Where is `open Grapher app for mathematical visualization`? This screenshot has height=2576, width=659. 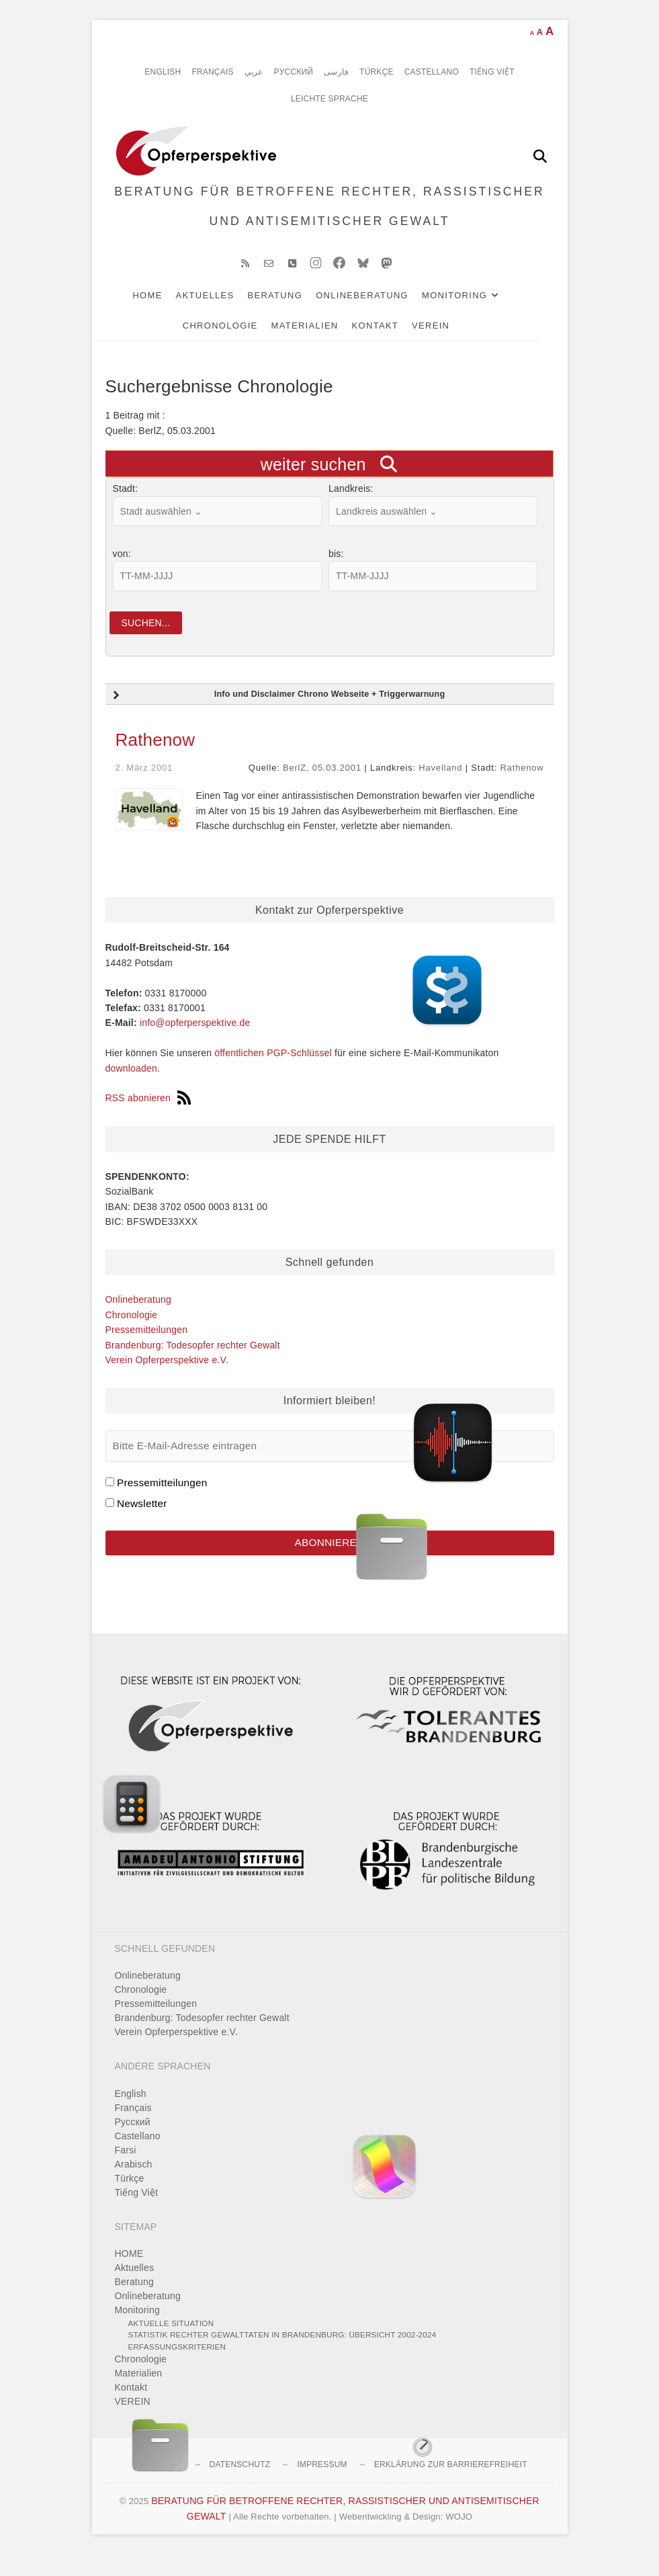
open Grapher app for mathematical visualization is located at coordinates (384, 2166).